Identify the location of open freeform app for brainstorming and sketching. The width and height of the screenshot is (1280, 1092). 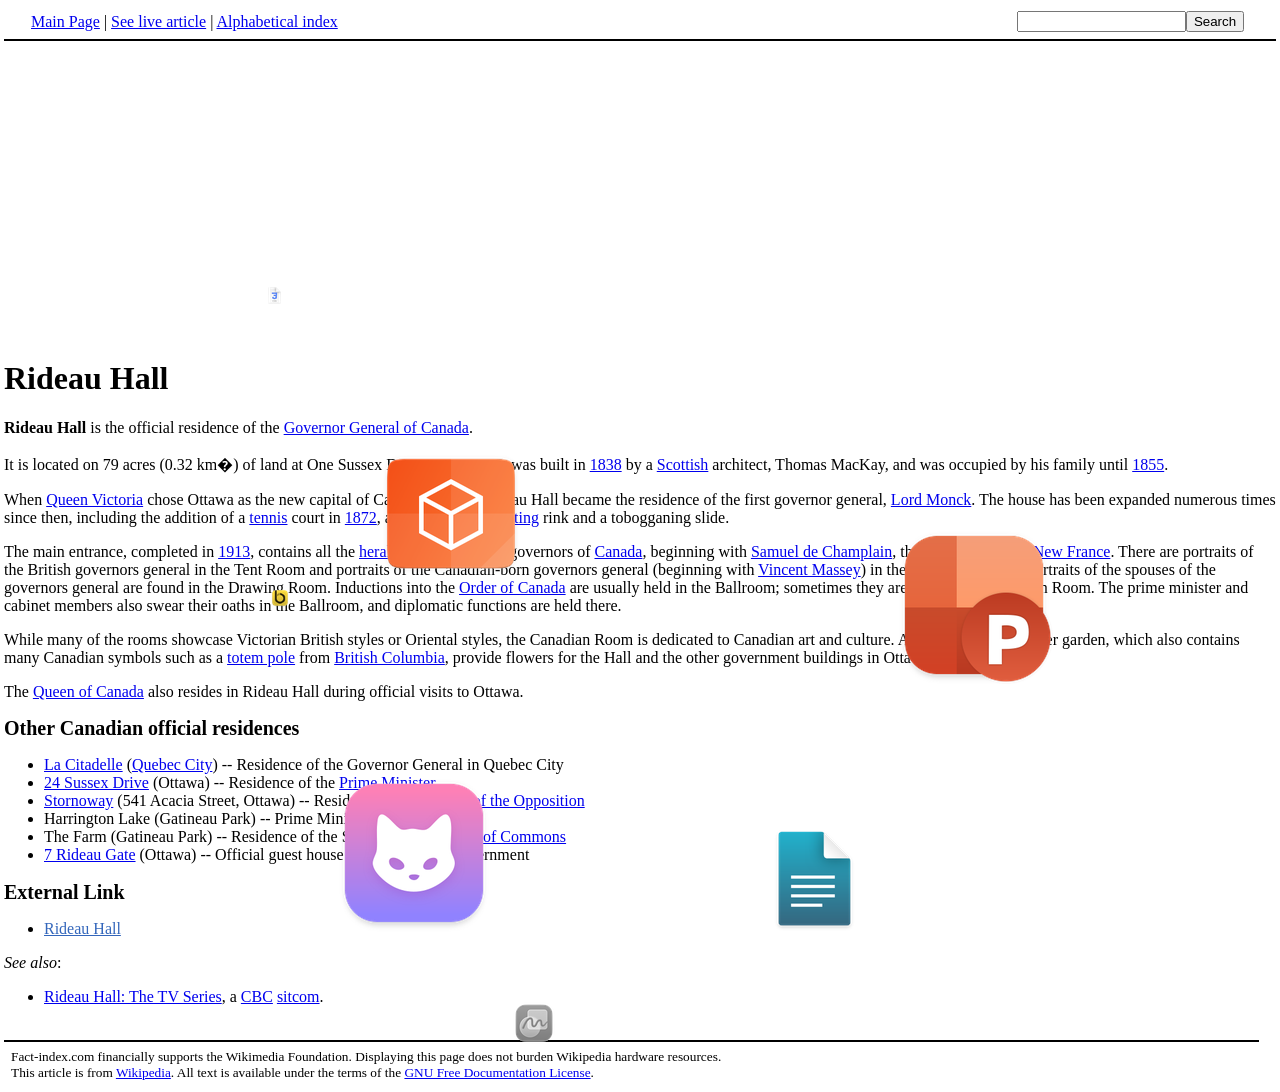
(534, 1023).